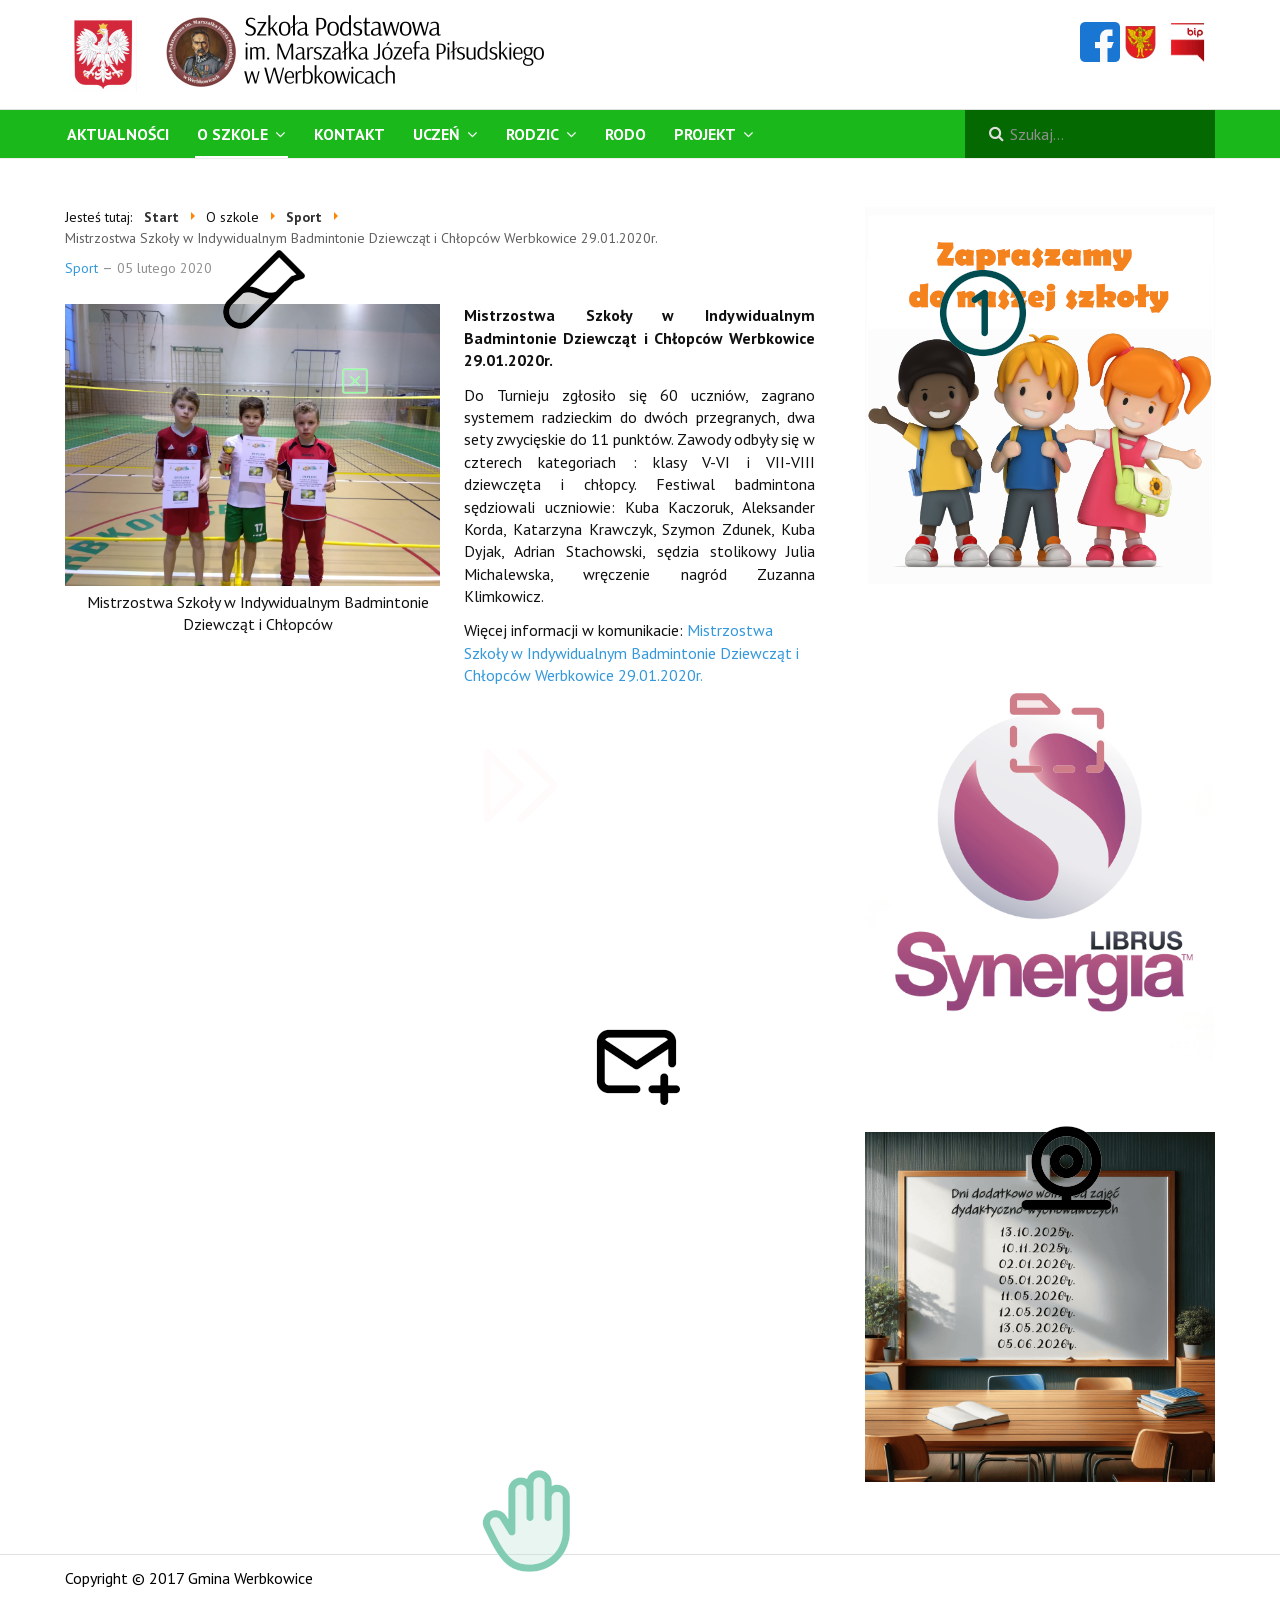 The image size is (1280, 1613). Describe the element at coordinates (262, 289) in the screenshot. I see `access lab or experimental features` at that location.